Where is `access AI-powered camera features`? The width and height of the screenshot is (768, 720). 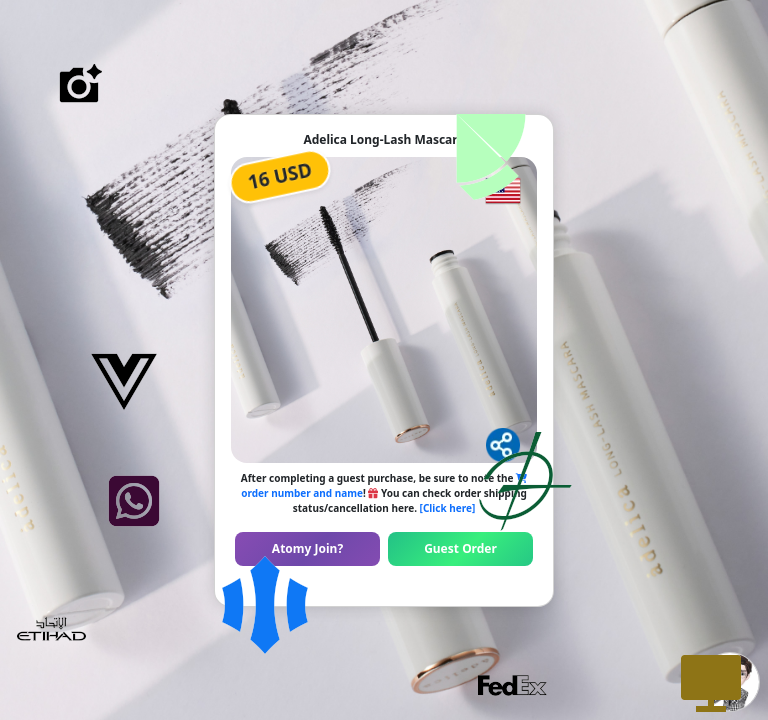
access AI-powered camera features is located at coordinates (79, 85).